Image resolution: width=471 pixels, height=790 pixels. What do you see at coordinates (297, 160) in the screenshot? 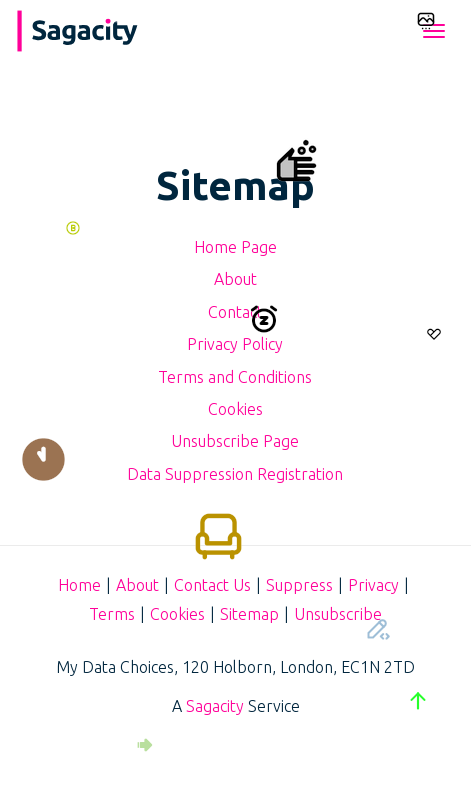
I see `indicates handwashing facilities available` at bounding box center [297, 160].